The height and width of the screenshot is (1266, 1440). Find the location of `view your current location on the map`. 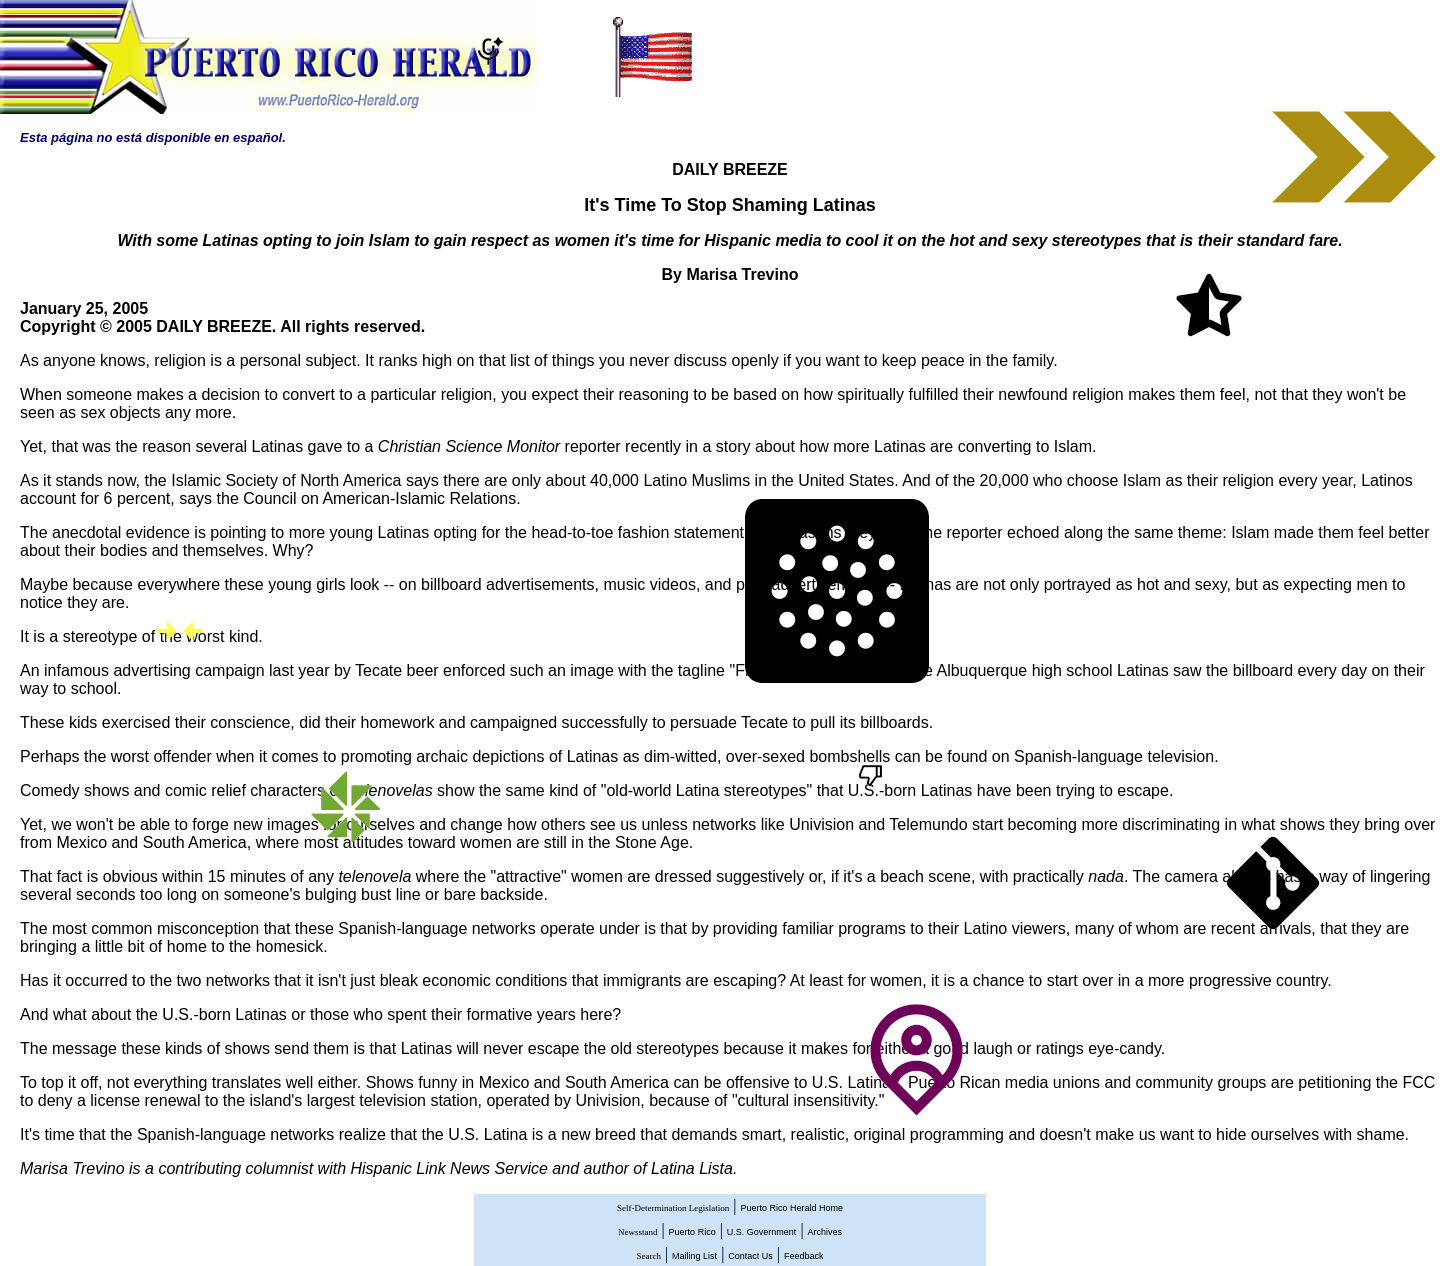

view your current location on the map is located at coordinates (916, 1055).